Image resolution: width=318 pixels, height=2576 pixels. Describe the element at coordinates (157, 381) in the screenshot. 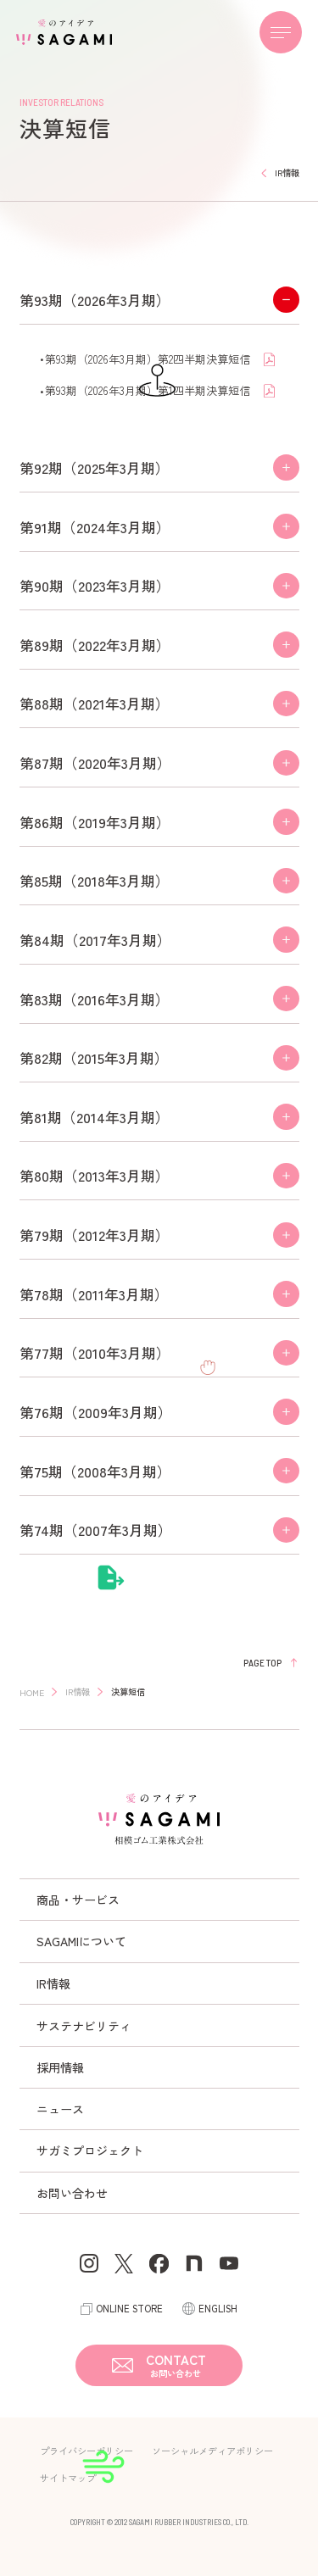

I see `mark a location on the map` at that location.